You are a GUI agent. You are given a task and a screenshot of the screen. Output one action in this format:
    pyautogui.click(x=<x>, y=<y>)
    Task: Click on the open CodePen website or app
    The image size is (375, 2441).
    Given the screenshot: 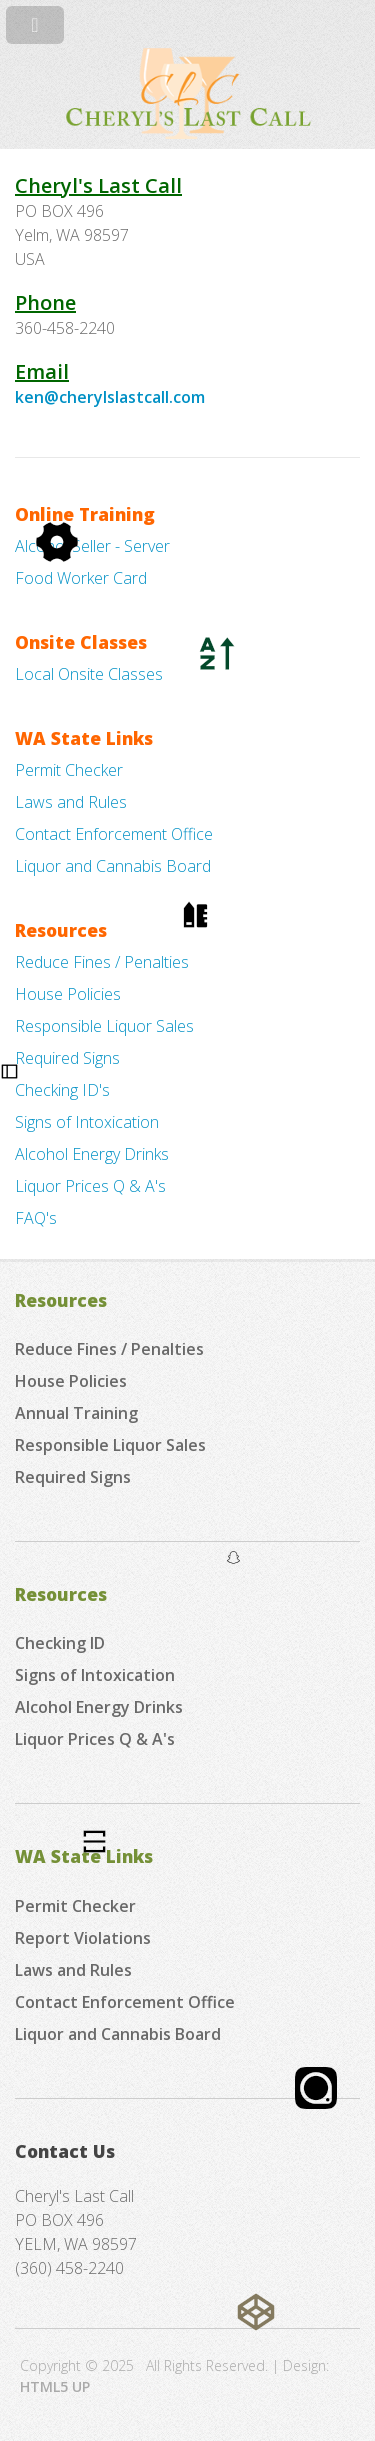 What is the action you would take?
    pyautogui.click(x=256, y=2312)
    